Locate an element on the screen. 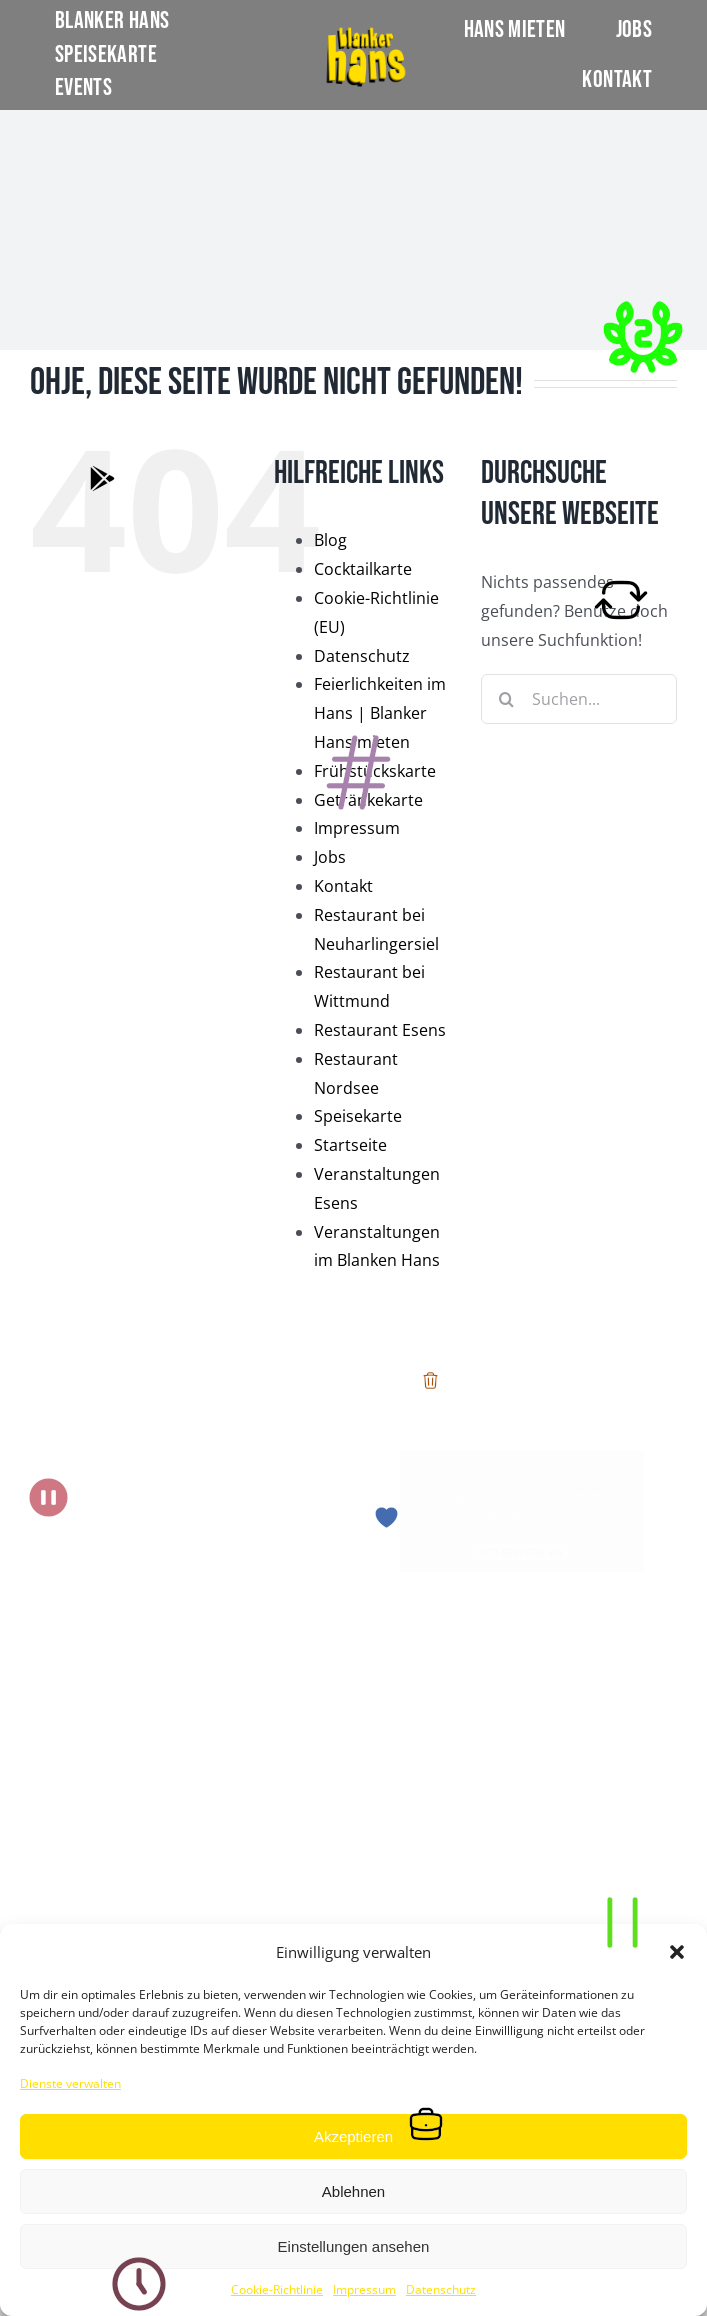 Image resolution: width=707 pixels, height=2316 pixels. open google play store is located at coordinates (102, 478).